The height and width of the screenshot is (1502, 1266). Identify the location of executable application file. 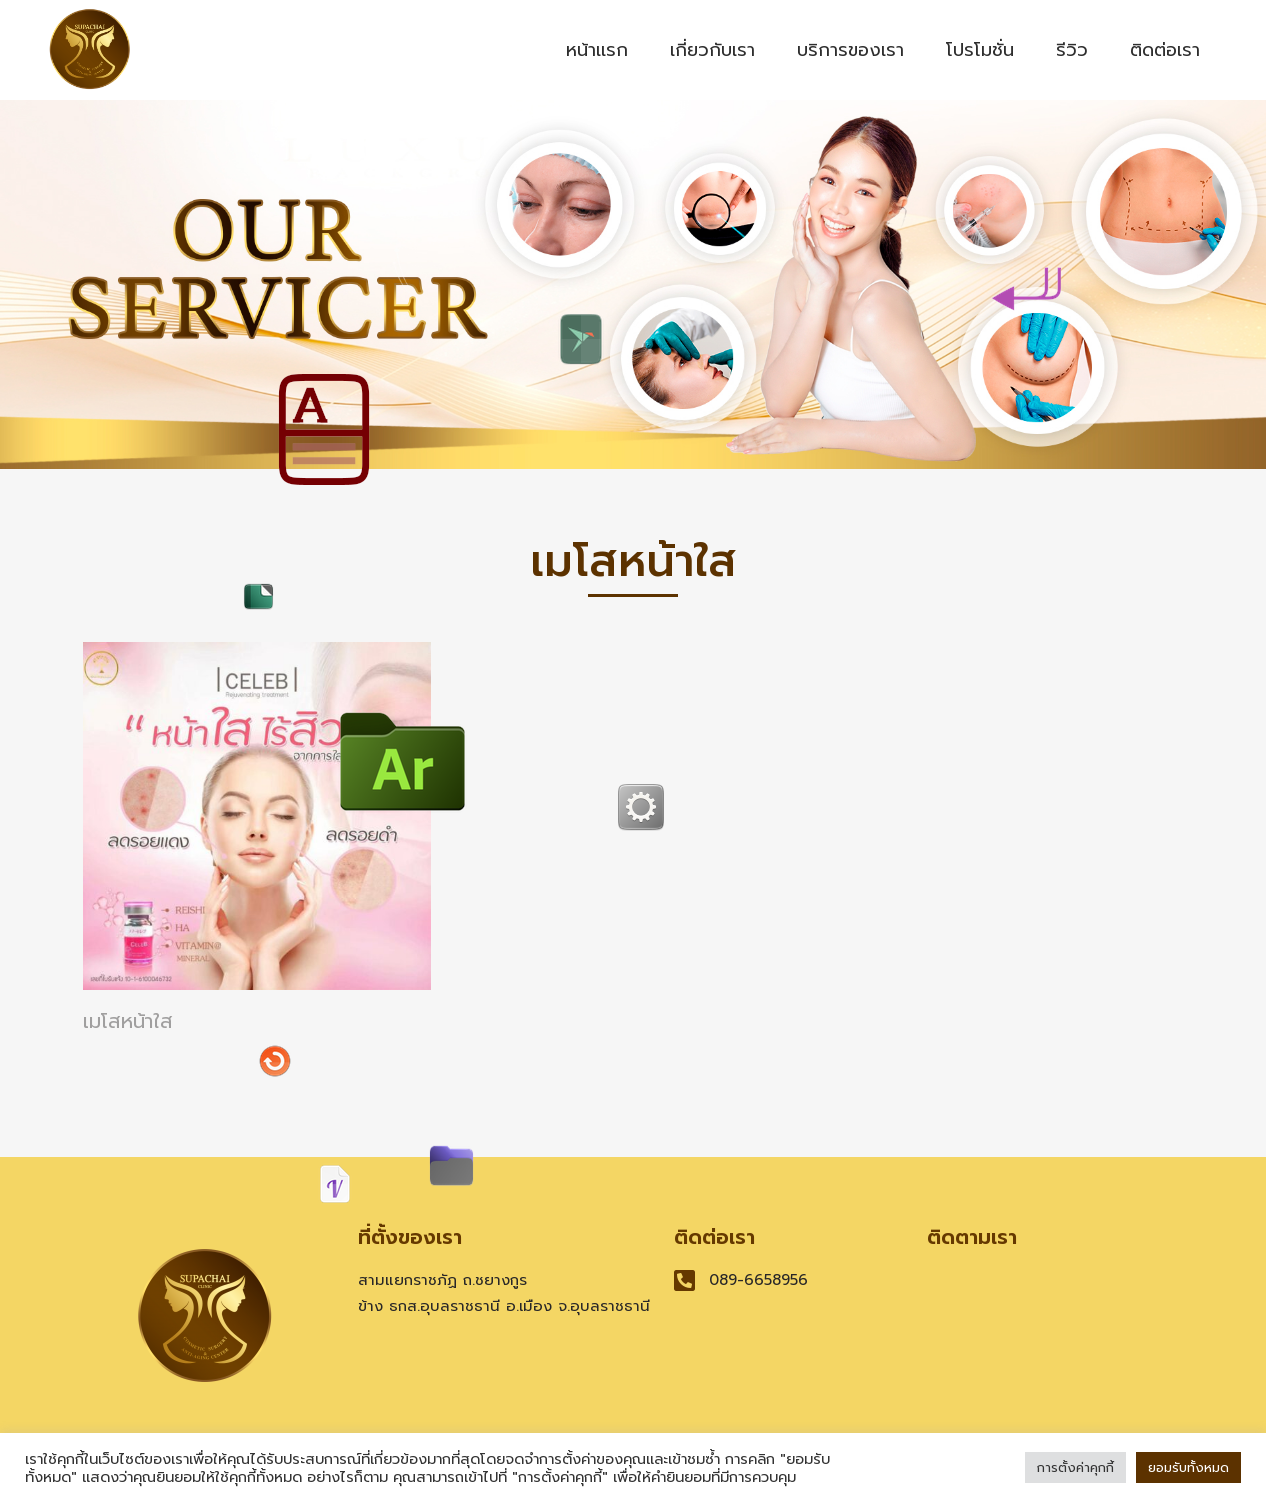
(641, 807).